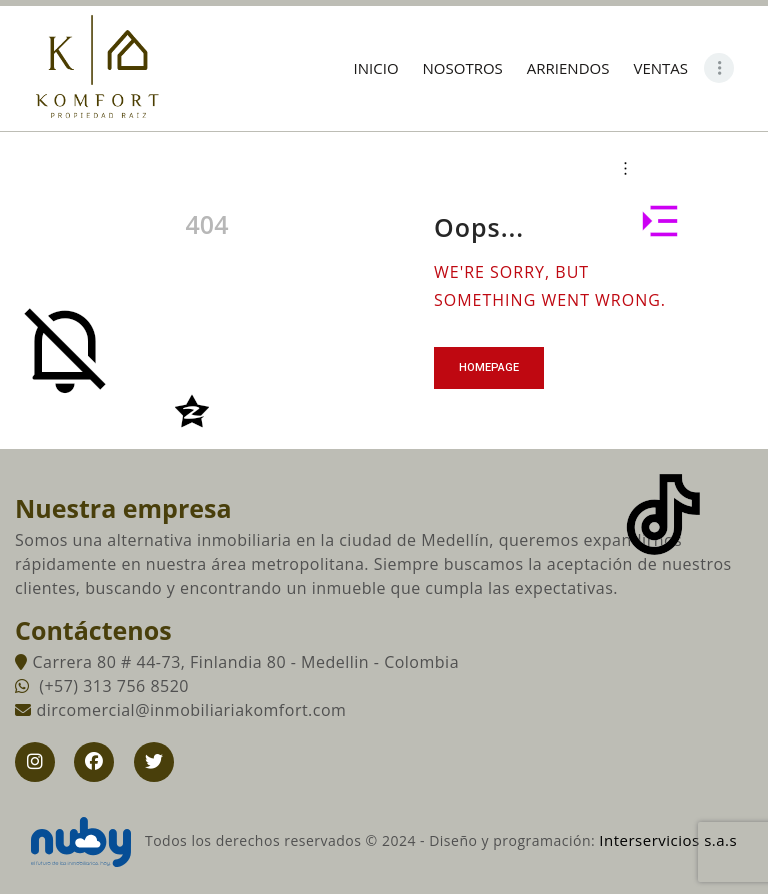 The image size is (768, 896). What do you see at coordinates (65, 349) in the screenshot?
I see `mute notifications` at bounding box center [65, 349].